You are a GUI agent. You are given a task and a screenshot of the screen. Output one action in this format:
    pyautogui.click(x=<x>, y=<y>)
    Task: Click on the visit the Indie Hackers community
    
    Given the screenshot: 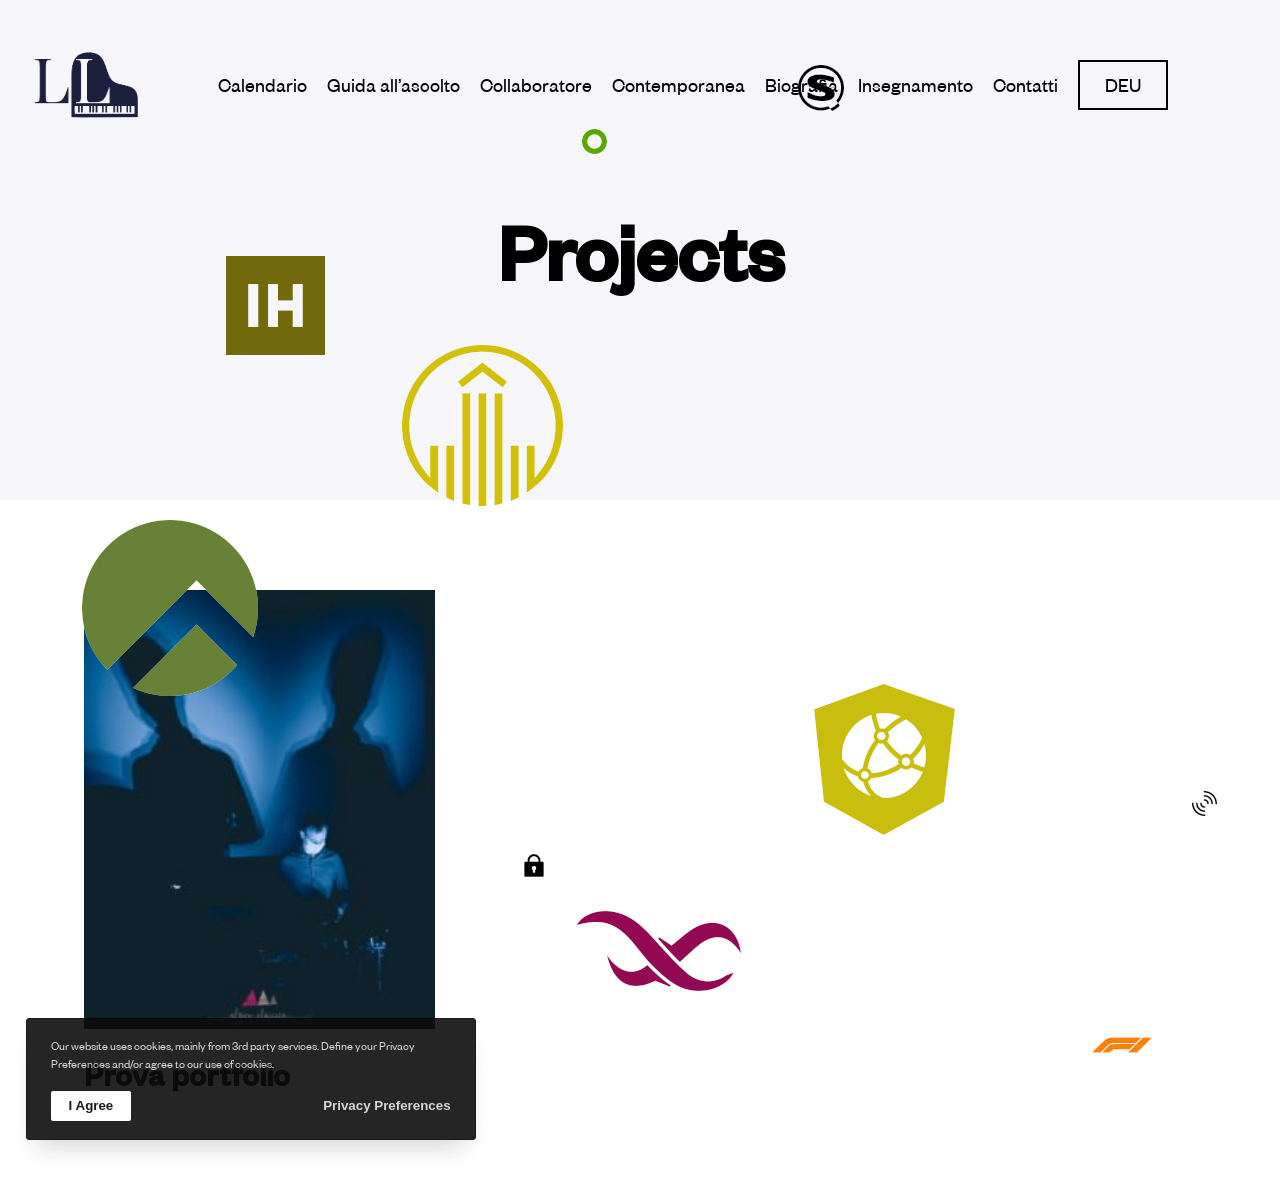 What is the action you would take?
    pyautogui.click(x=275, y=305)
    